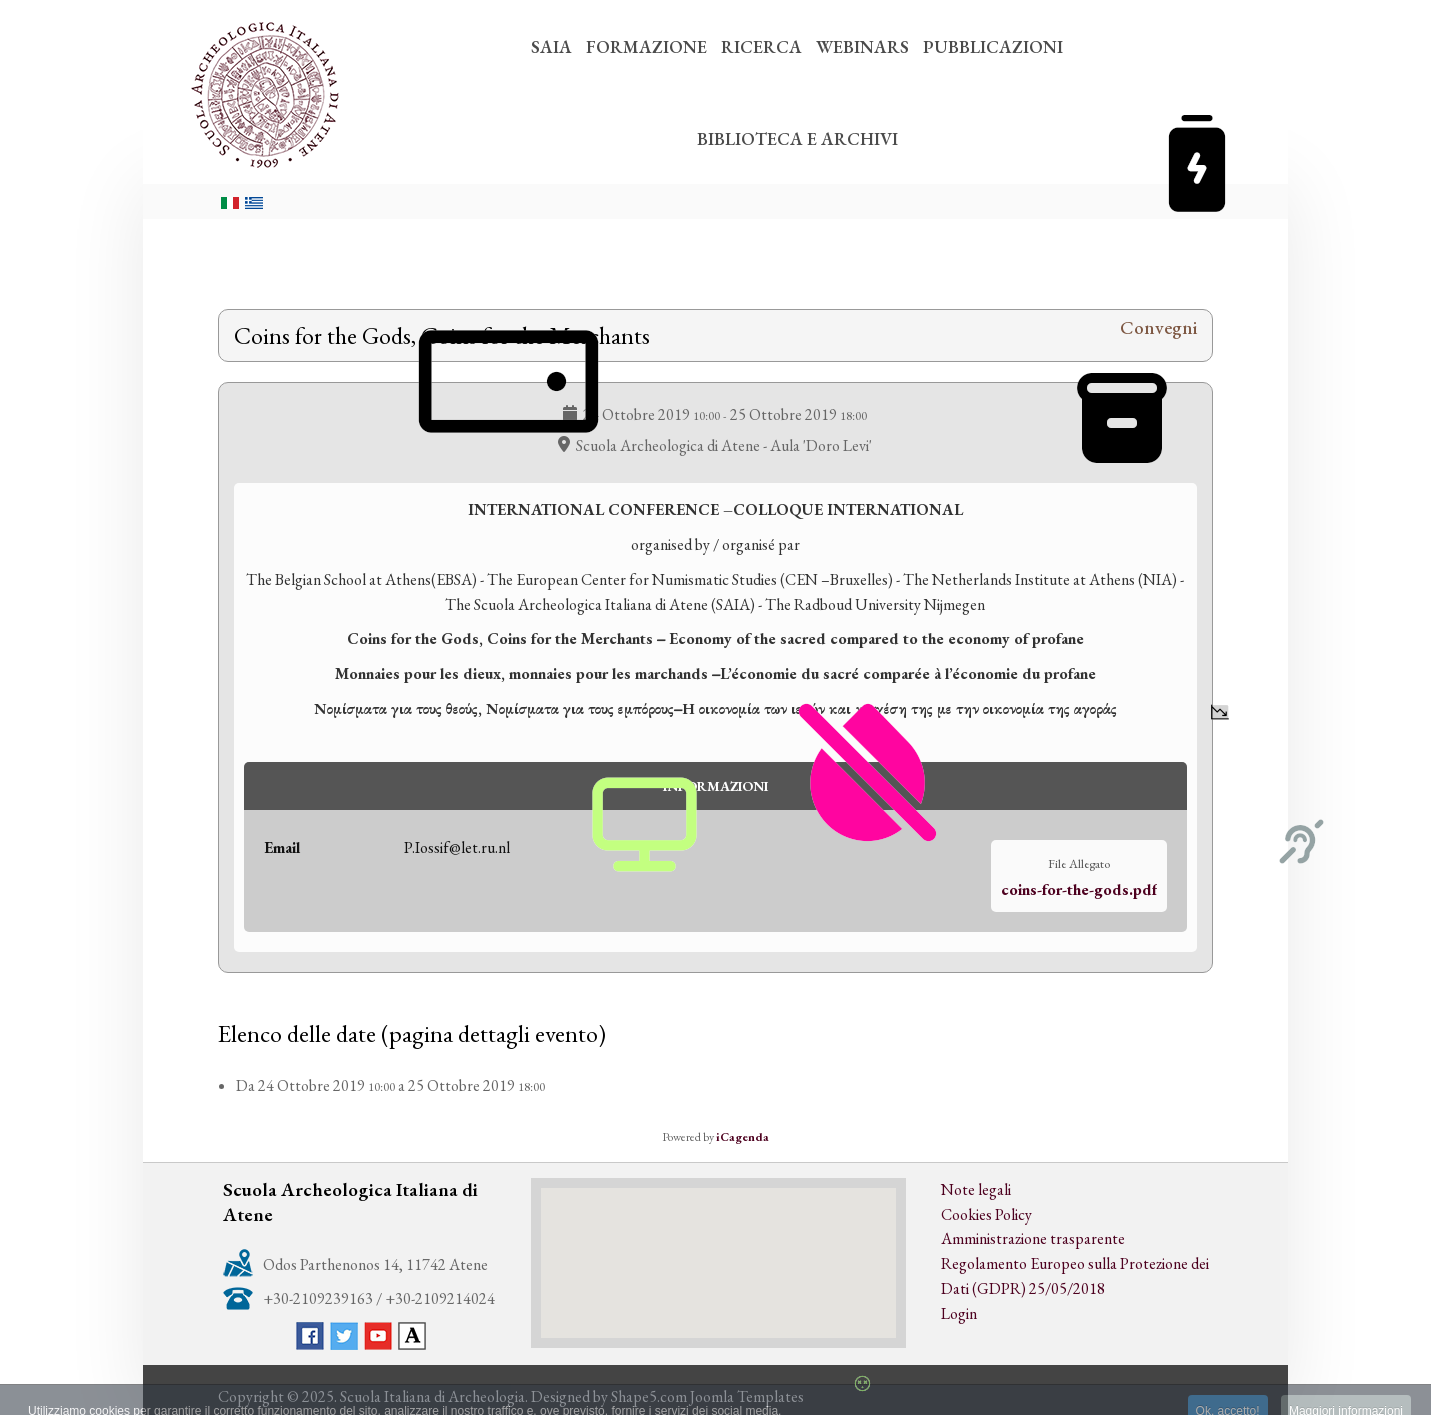 Image resolution: width=1431 pixels, height=1415 pixels. What do you see at coordinates (1301, 841) in the screenshot?
I see `indicates hearing impairment or deaf accessibility` at bounding box center [1301, 841].